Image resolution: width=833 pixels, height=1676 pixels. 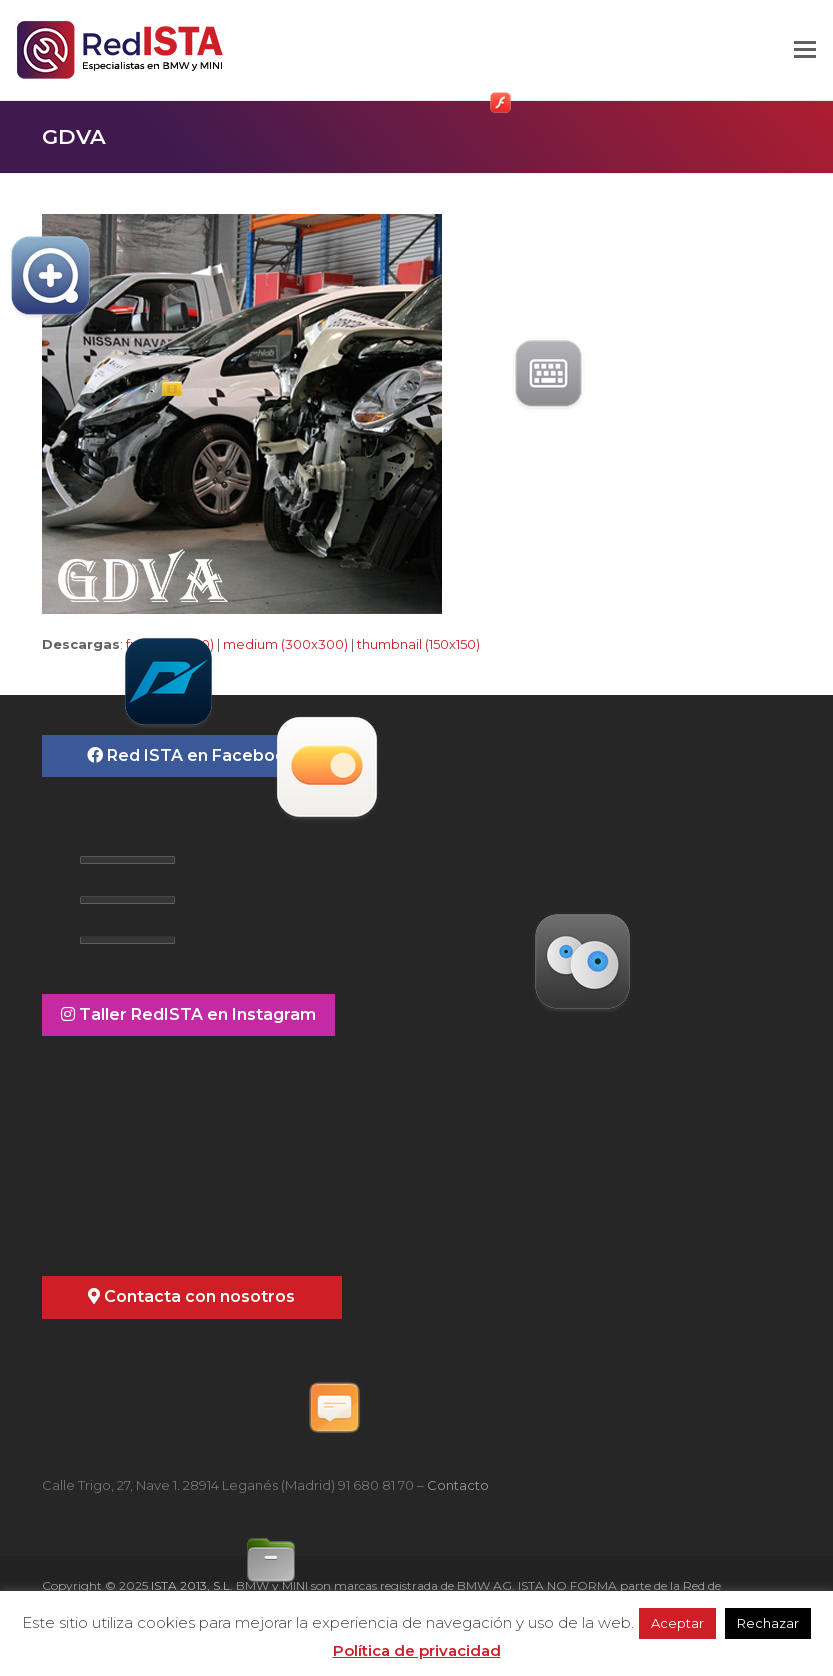 What do you see at coordinates (582, 961) in the screenshot?
I see `open xfce4 eyes desktop widget` at bounding box center [582, 961].